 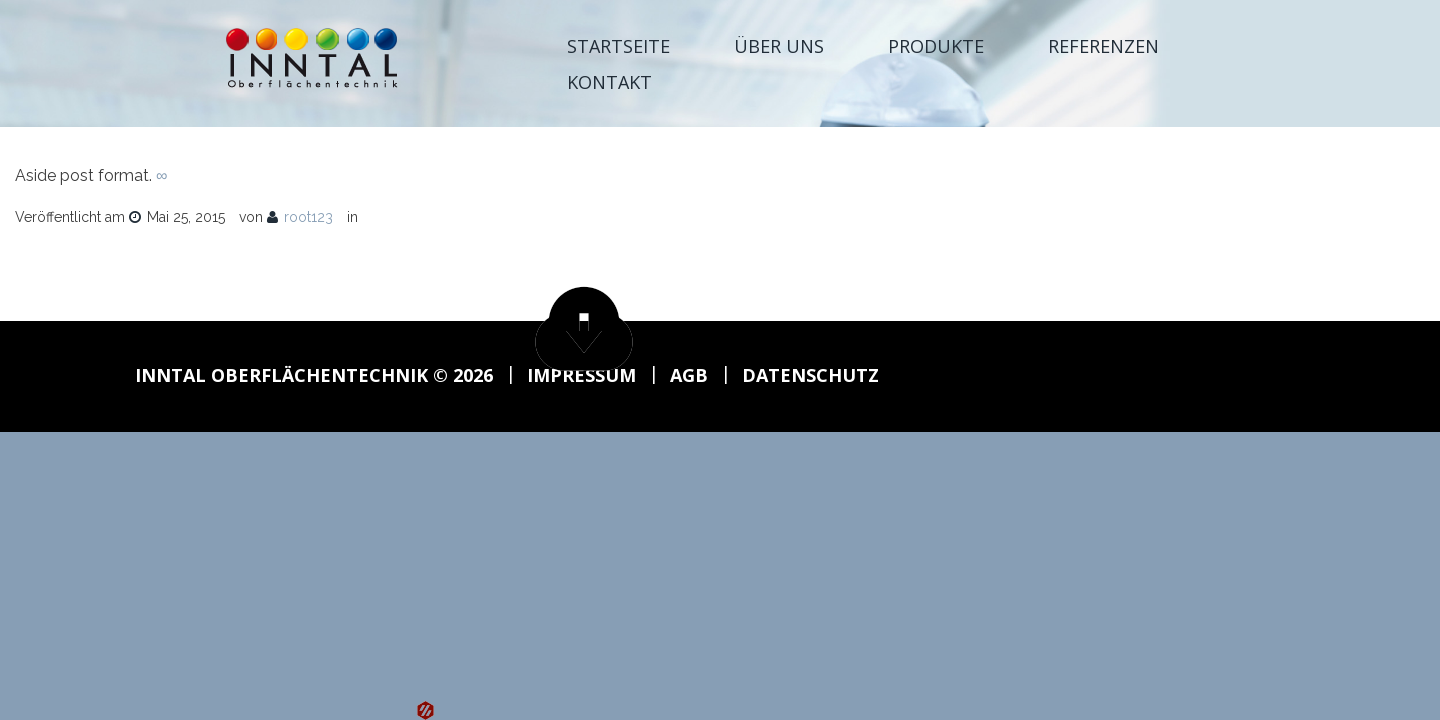 What do you see at coordinates (425, 710) in the screenshot?
I see `voron design brand logo` at bounding box center [425, 710].